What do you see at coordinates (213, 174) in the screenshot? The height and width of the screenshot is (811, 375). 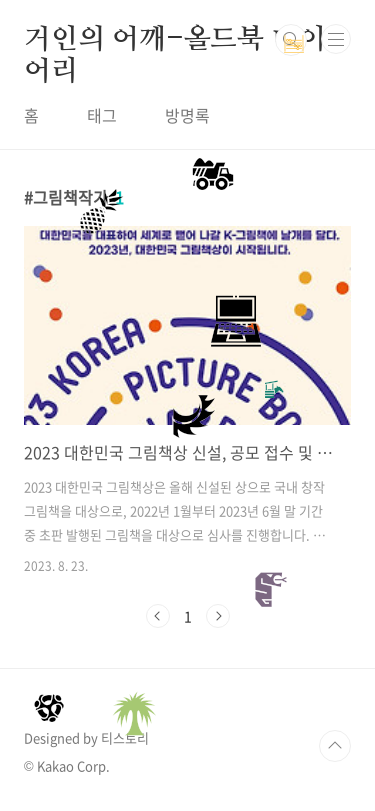 I see `mining truck or haul truck used in resource extraction games` at bounding box center [213, 174].